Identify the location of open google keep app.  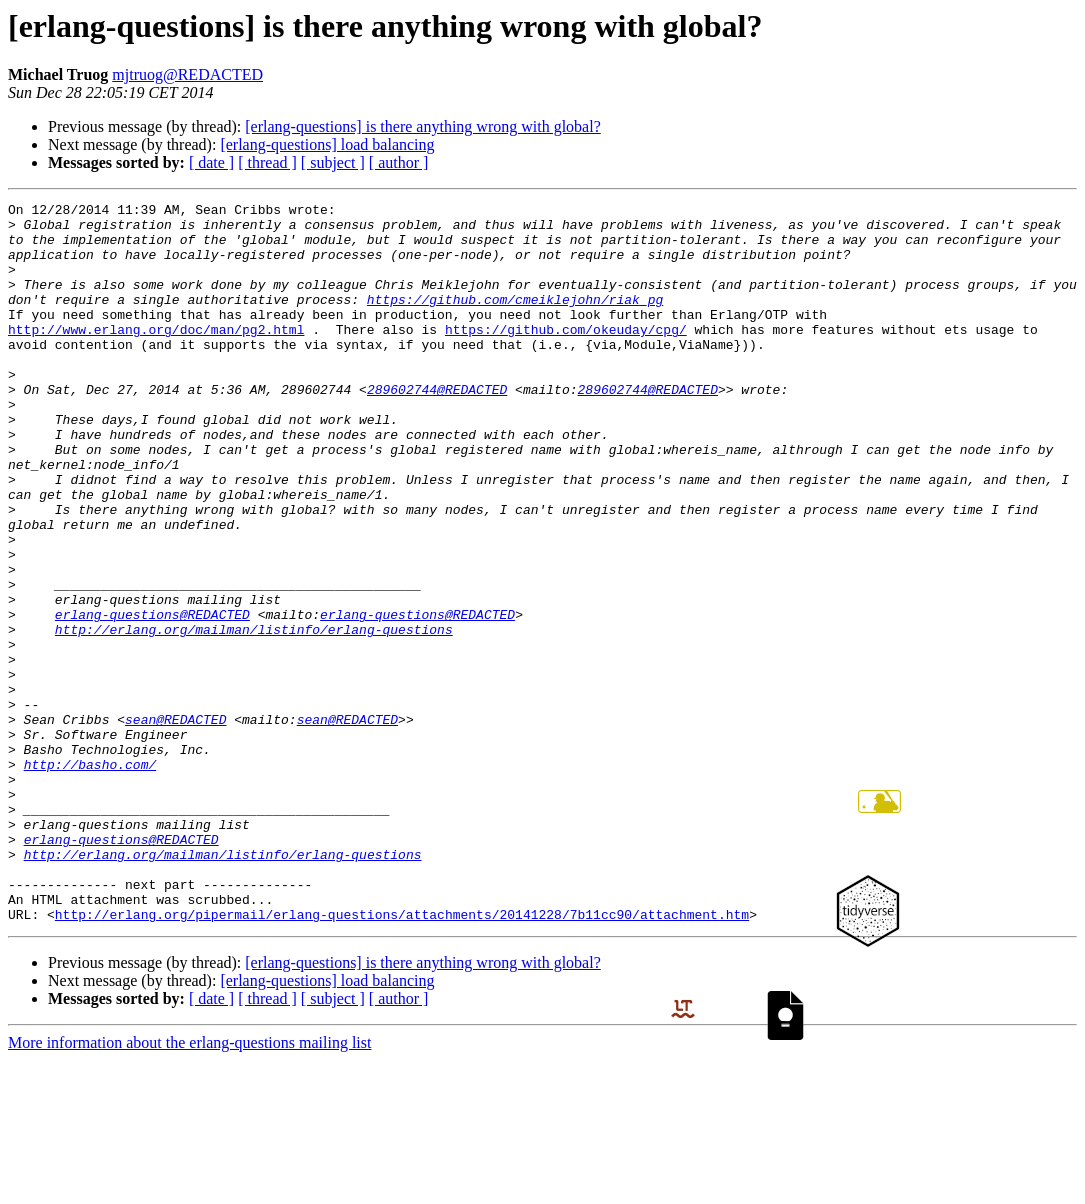
(785, 1015).